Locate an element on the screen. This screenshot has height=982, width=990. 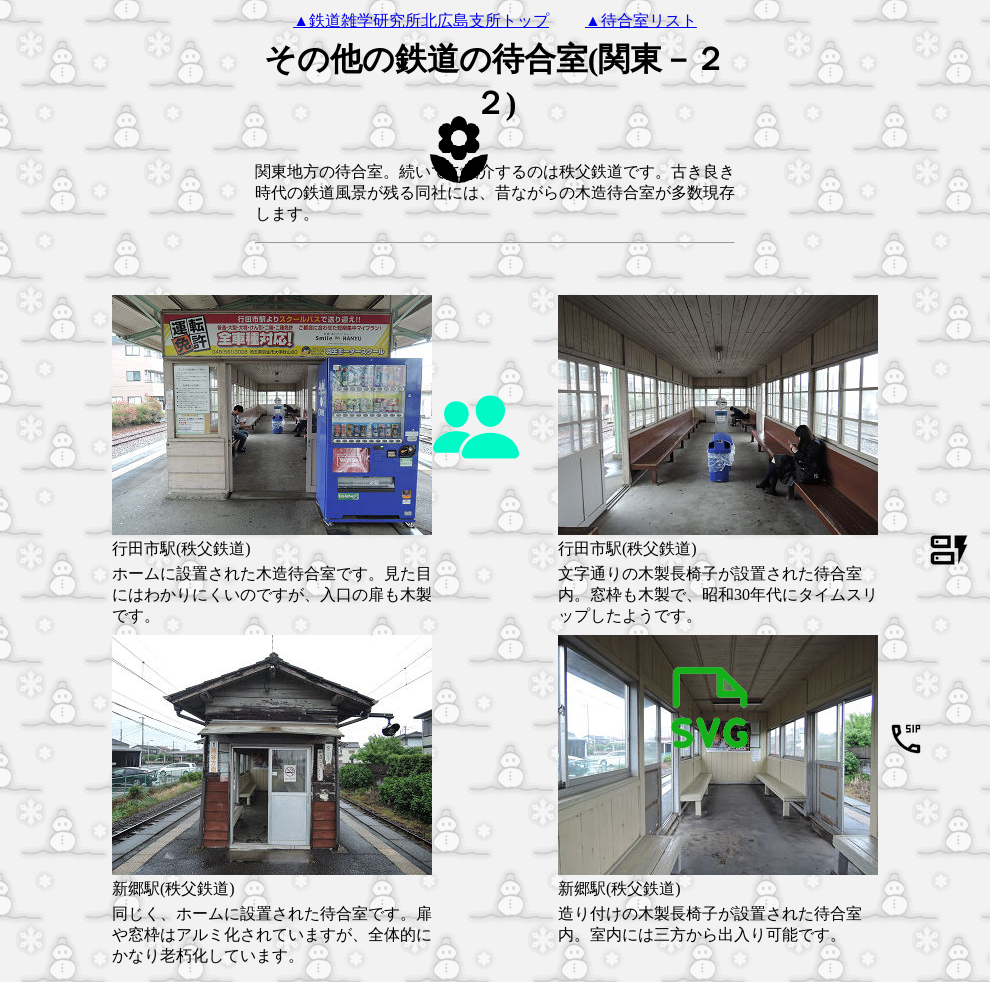
access dynamic or auto-generated forms is located at coordinates (949, 550).